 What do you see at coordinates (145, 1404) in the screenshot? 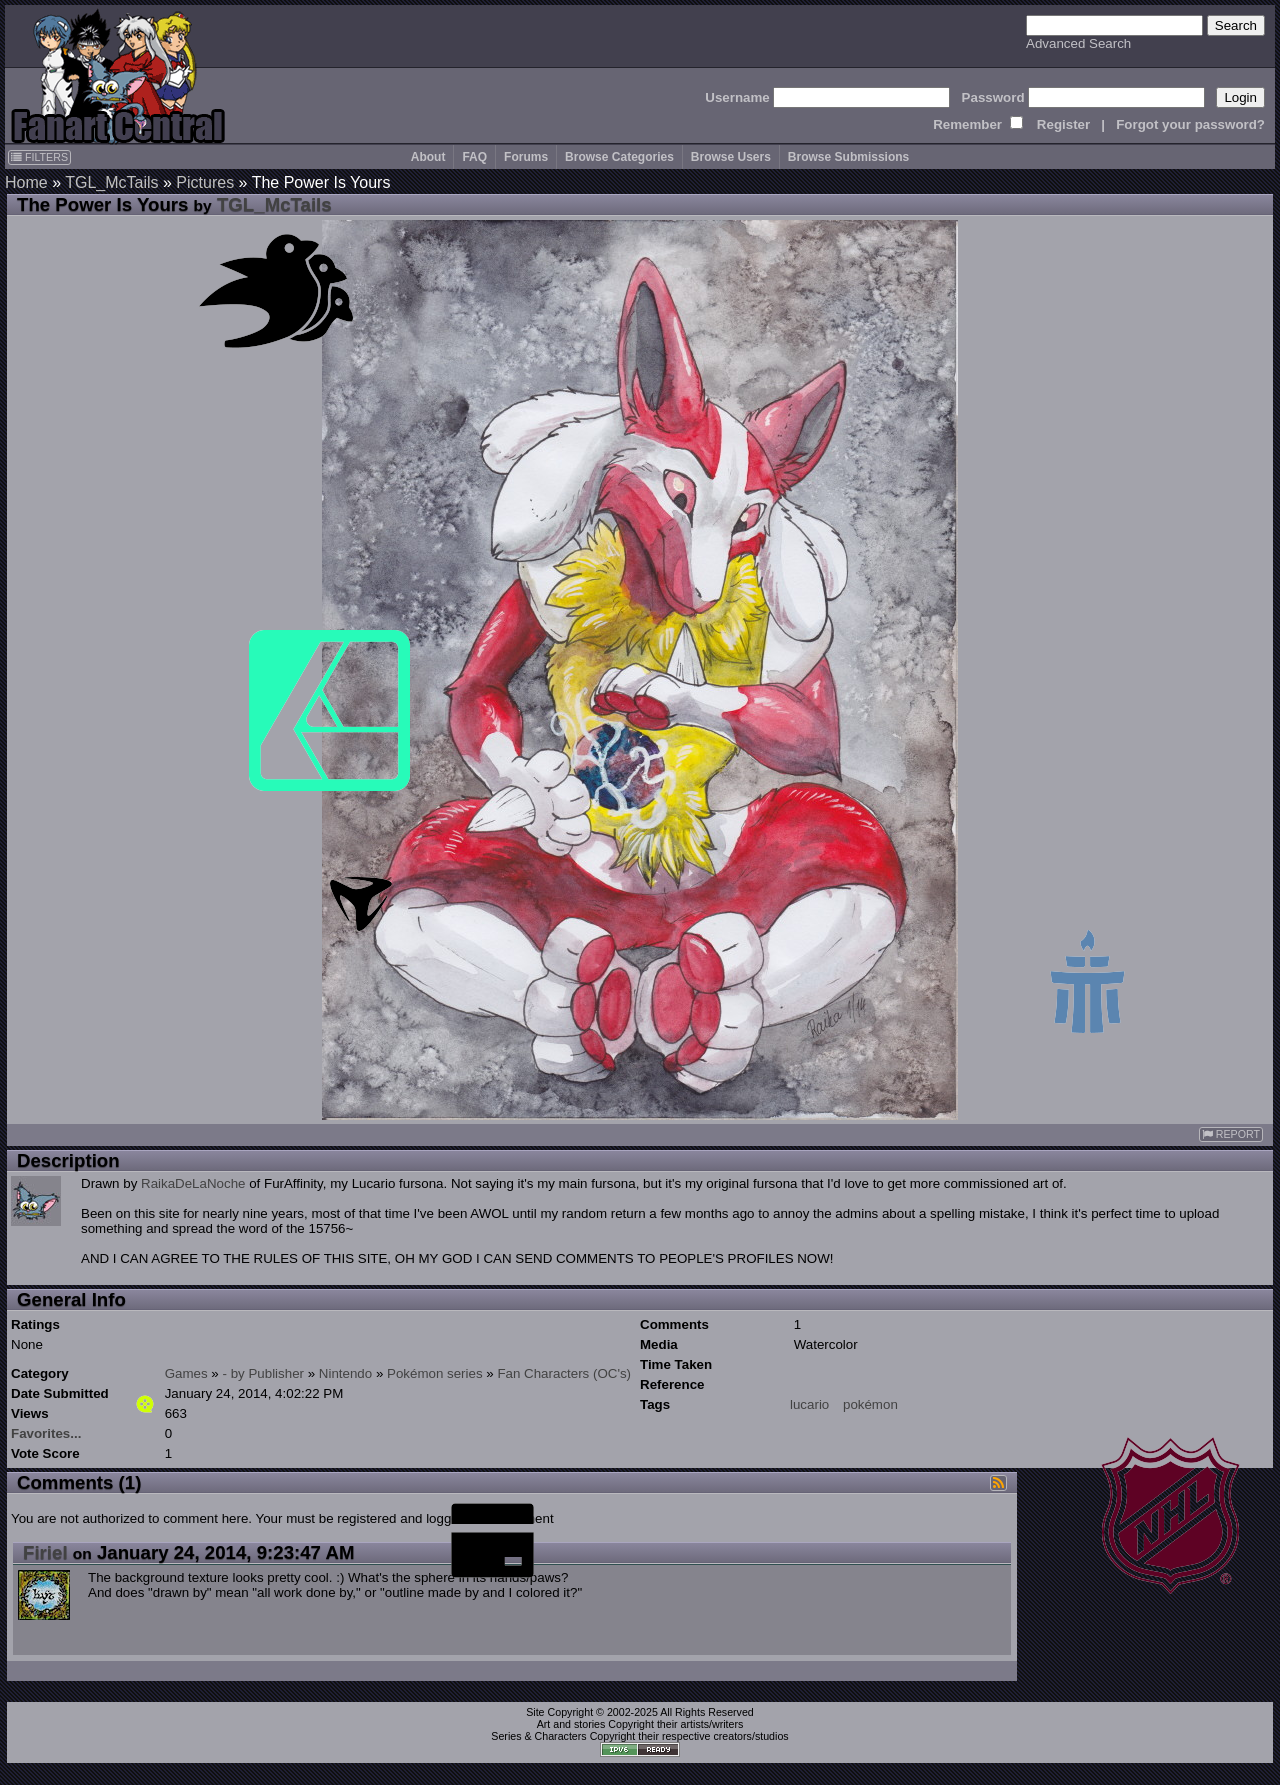
I see `browse movies or video content` at bounding box center [145, 1404].